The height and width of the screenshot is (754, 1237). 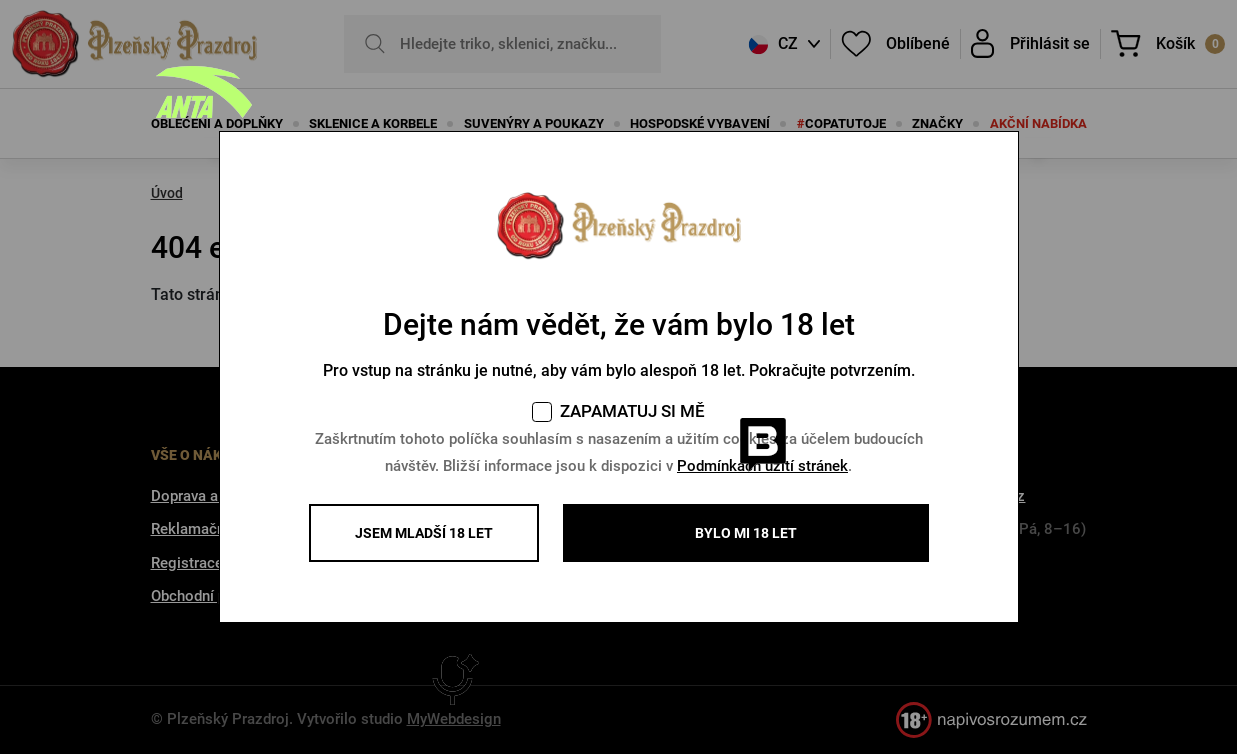 What do you see at coordinates (763, 445) in the screenshot?
I see `open storyblok content management system` at bounding box center [763, 445].